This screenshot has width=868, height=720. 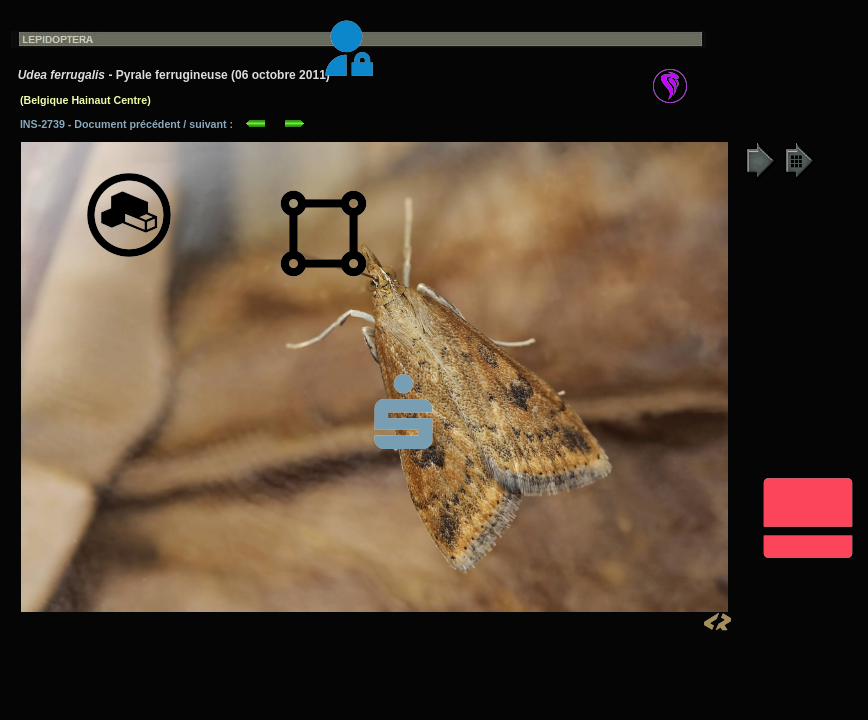 I want to click on indicates content is licensed for remixing, so click(x=129, y=215).